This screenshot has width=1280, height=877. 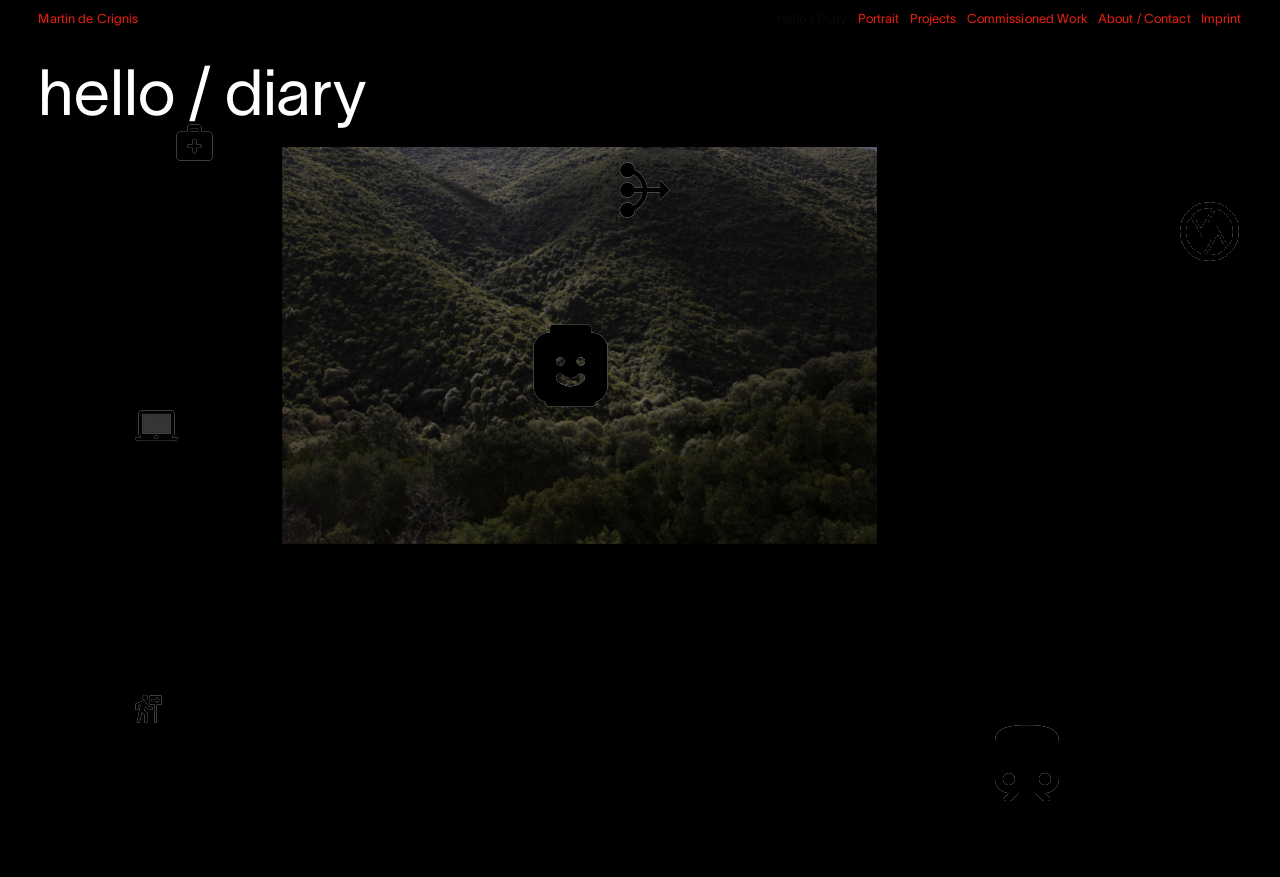 I want to click on access medical or health services, so click(x=194, y=142).